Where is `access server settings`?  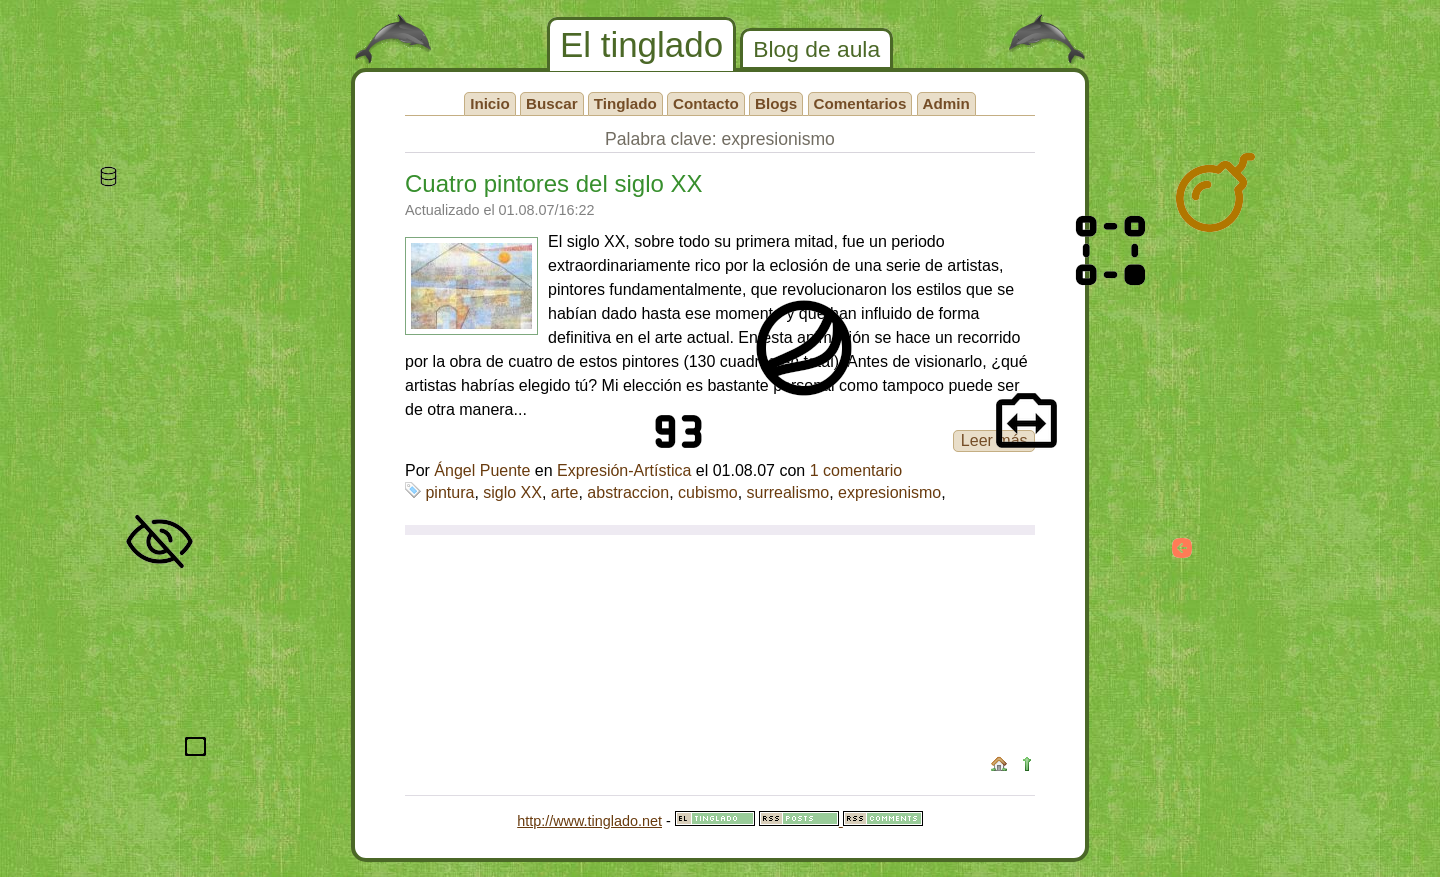 access server settings is located at coordinates (108, 176).